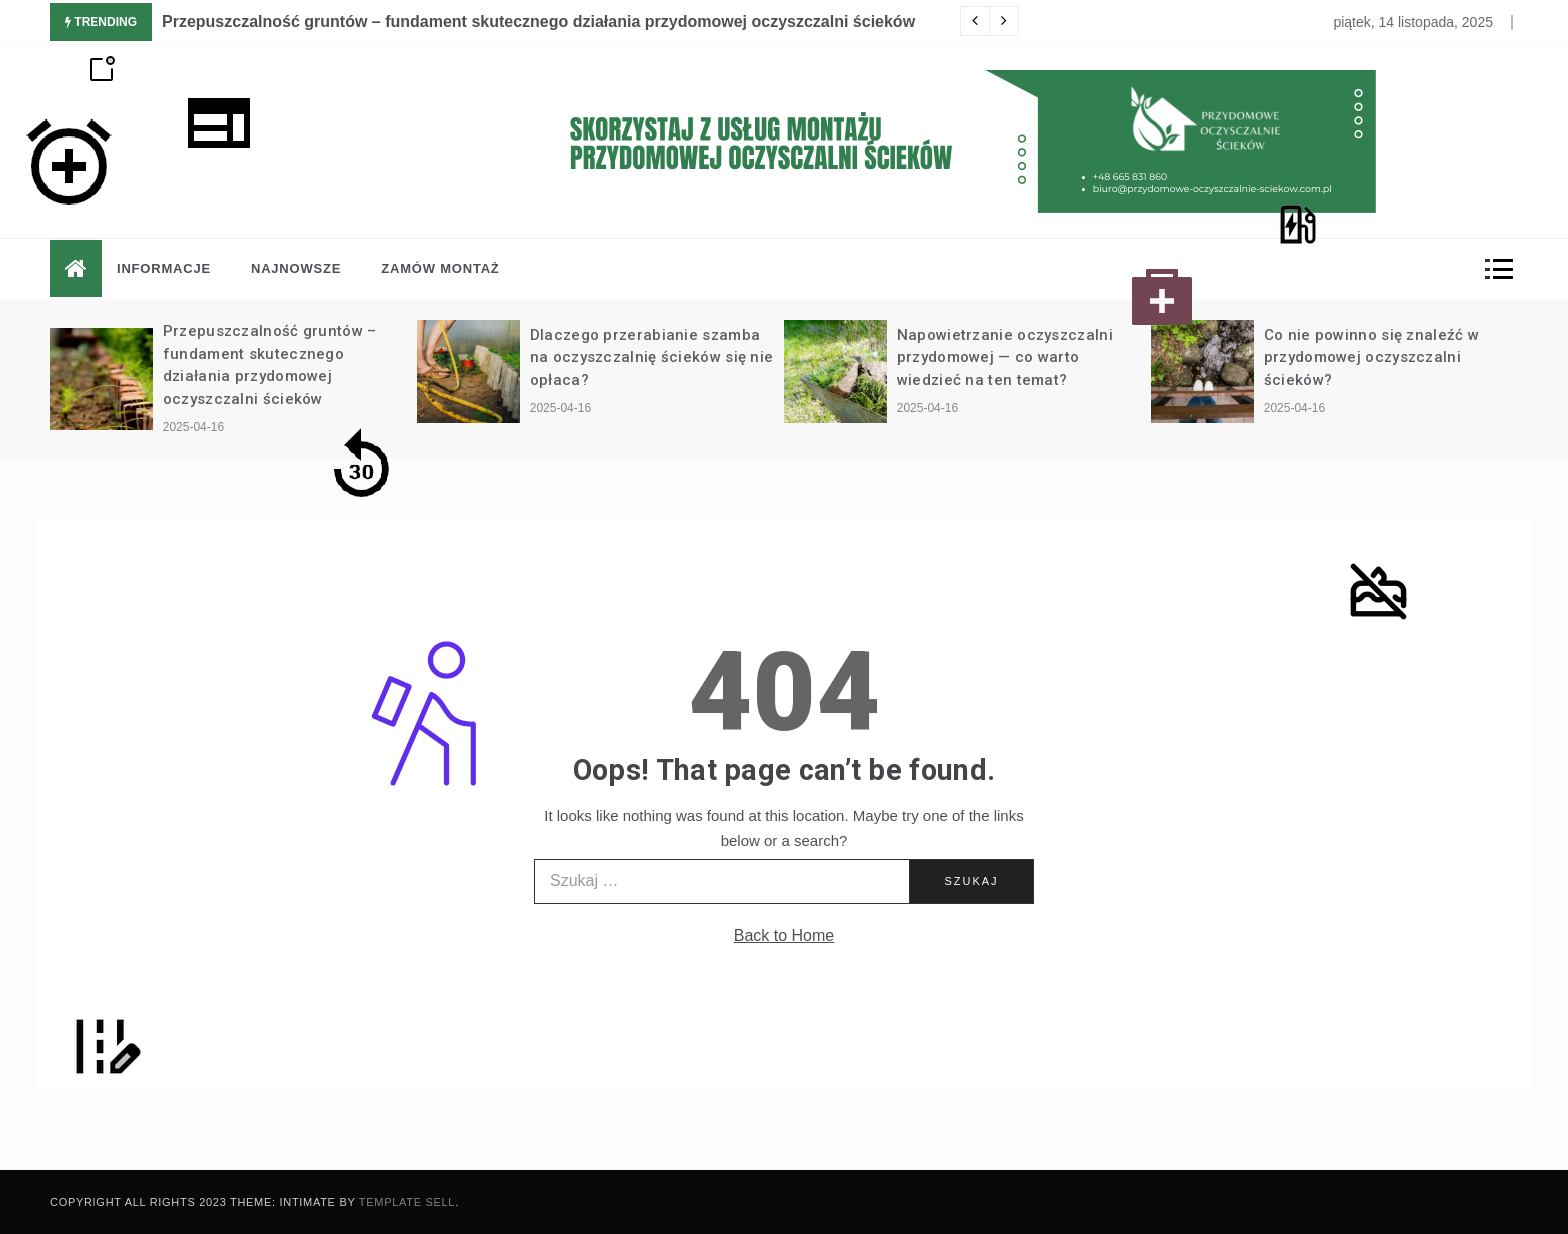 This screenshot has height=1234, width=1568. Describe the element at coordinates (361, 465) in the screenshot. I see `replay the last 30 seconds` at that location.